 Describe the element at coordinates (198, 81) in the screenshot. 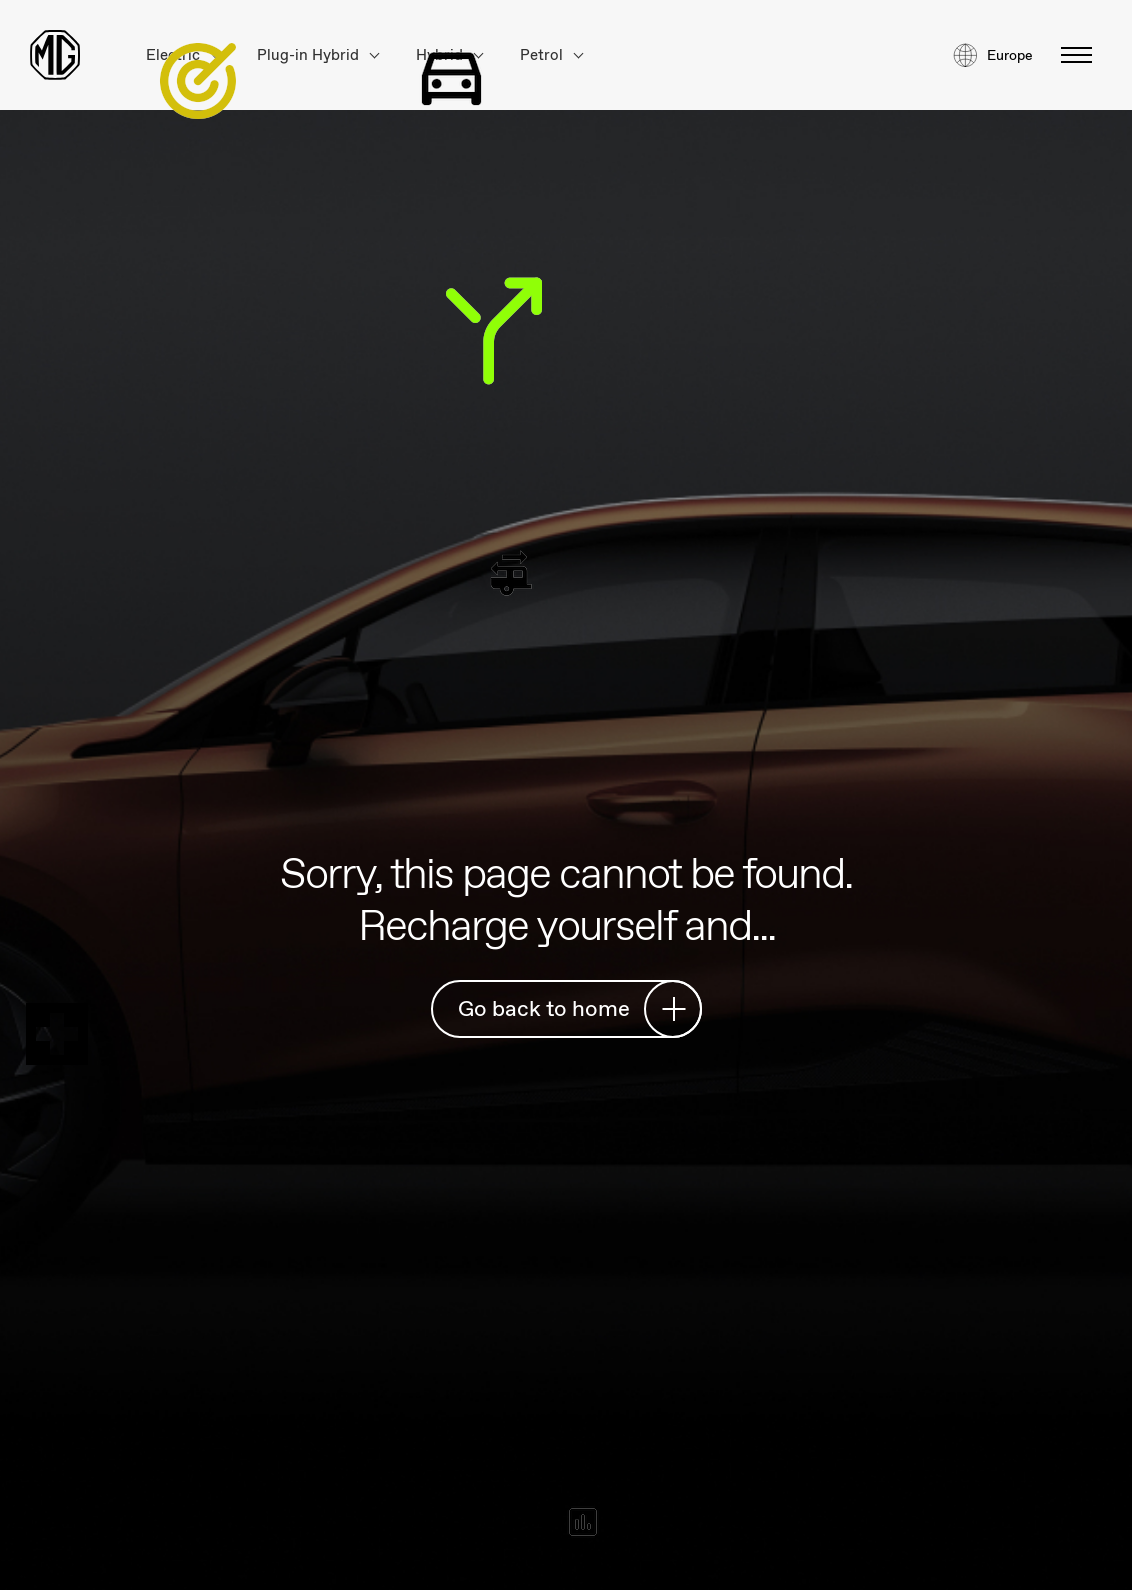

I see `set a goal or target` at that location.